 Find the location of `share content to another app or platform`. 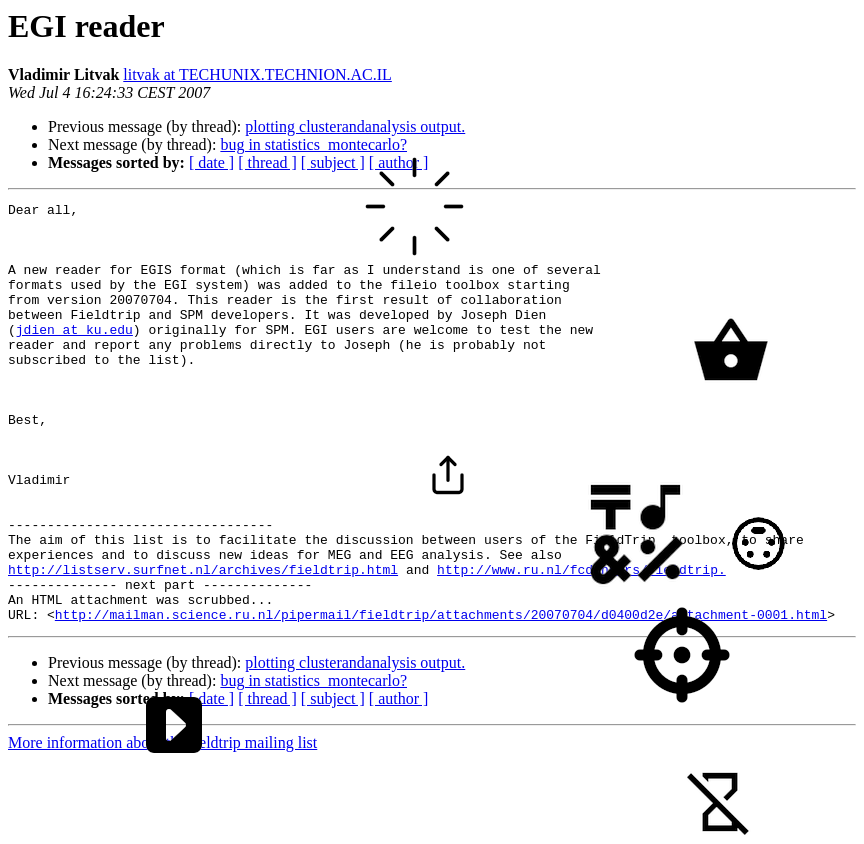

share content to another app or platform is located at coordinates (448, 475).